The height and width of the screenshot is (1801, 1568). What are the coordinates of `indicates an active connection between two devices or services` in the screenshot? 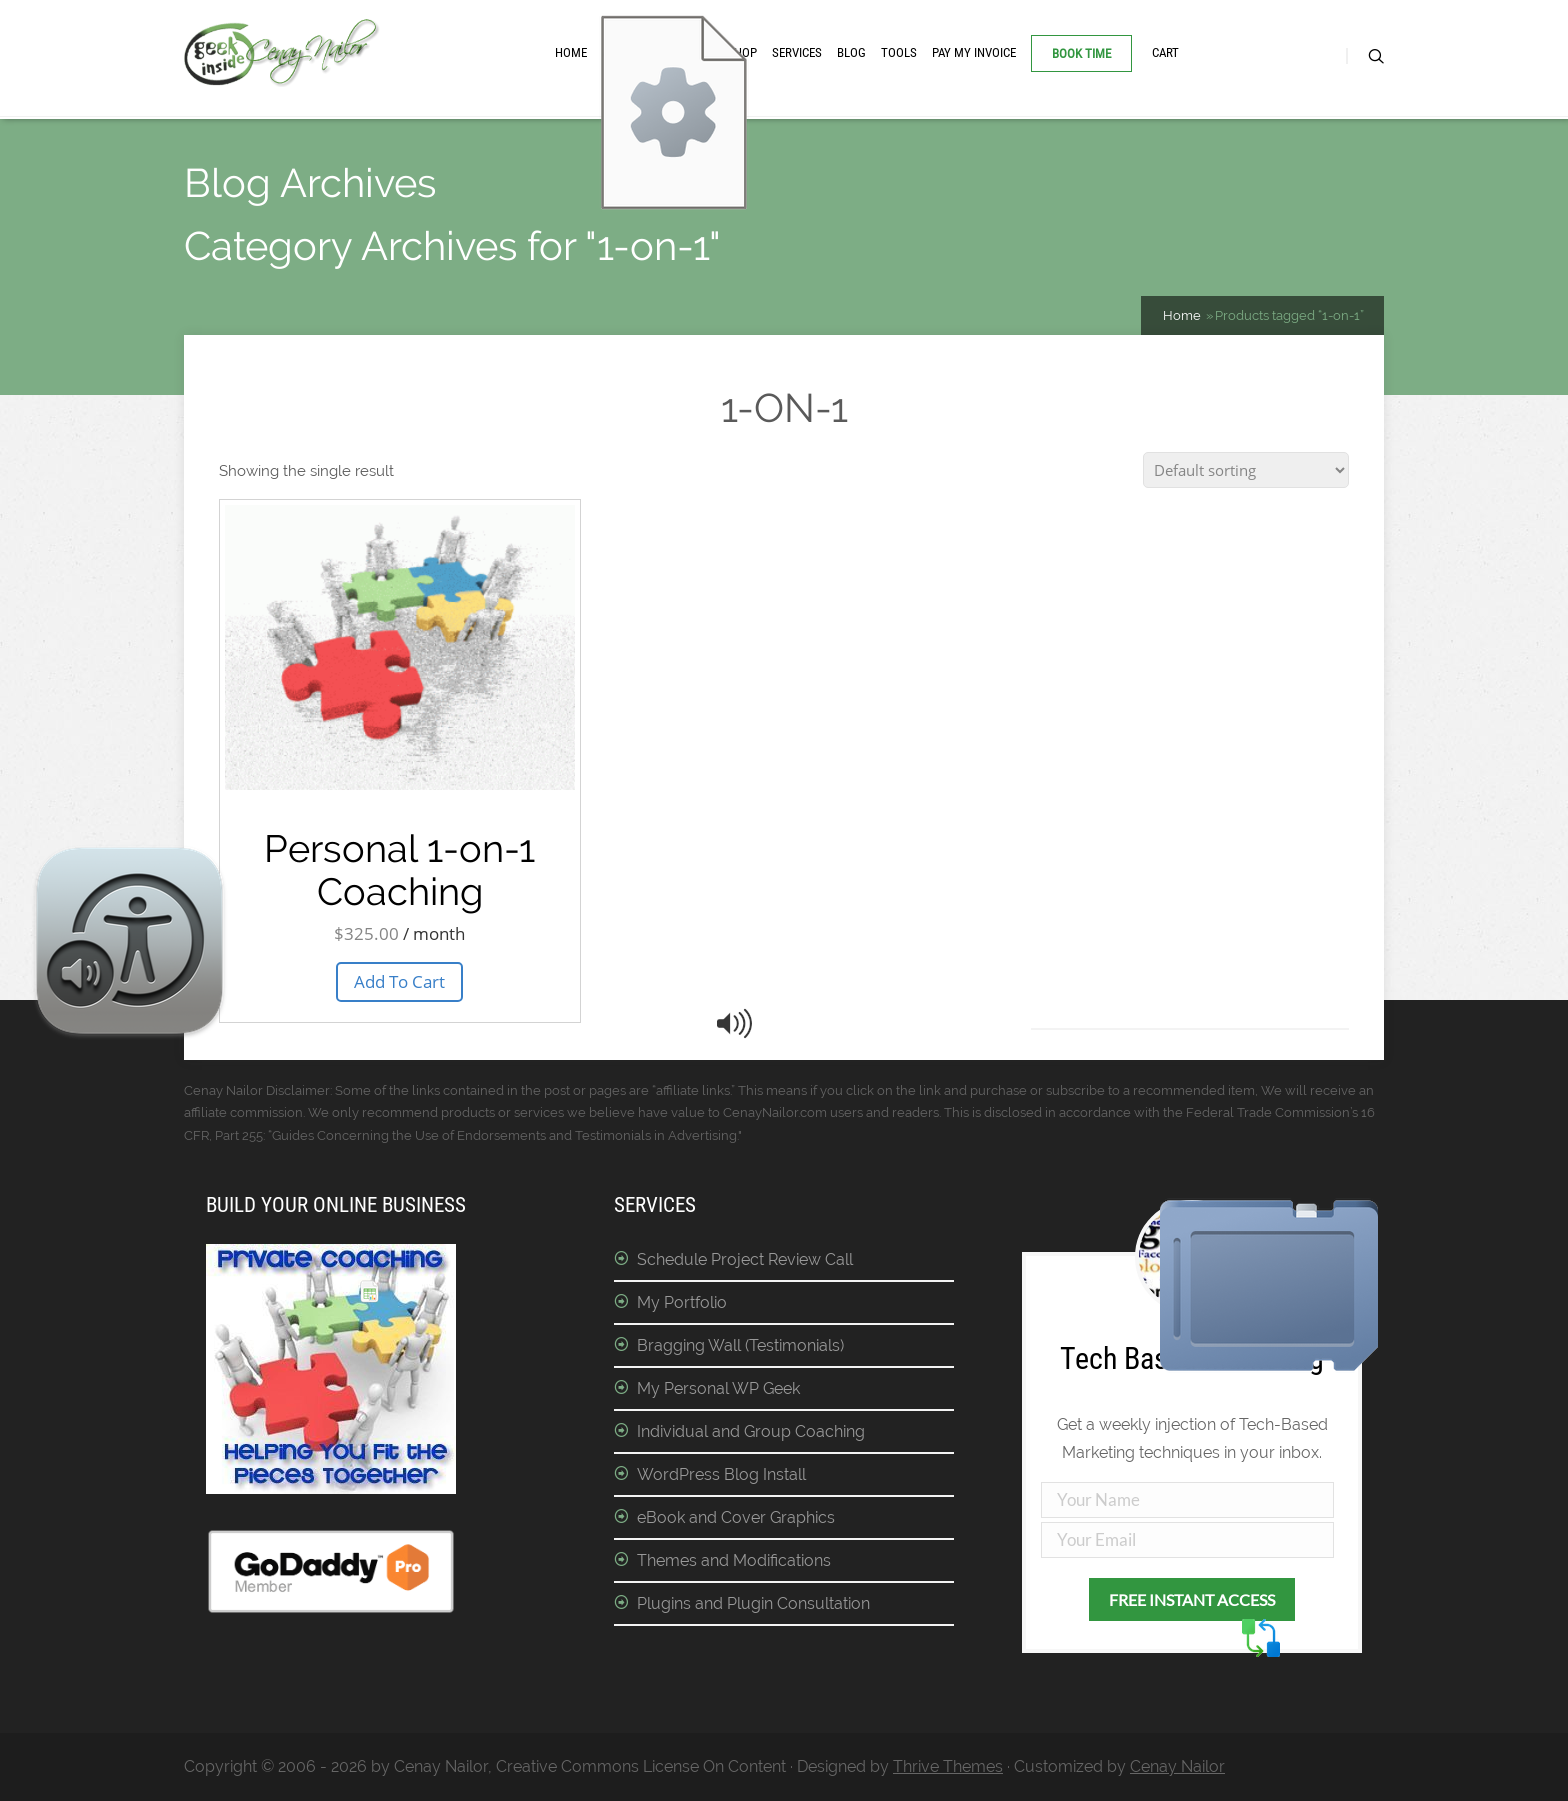 It's located at (1261, 1638).